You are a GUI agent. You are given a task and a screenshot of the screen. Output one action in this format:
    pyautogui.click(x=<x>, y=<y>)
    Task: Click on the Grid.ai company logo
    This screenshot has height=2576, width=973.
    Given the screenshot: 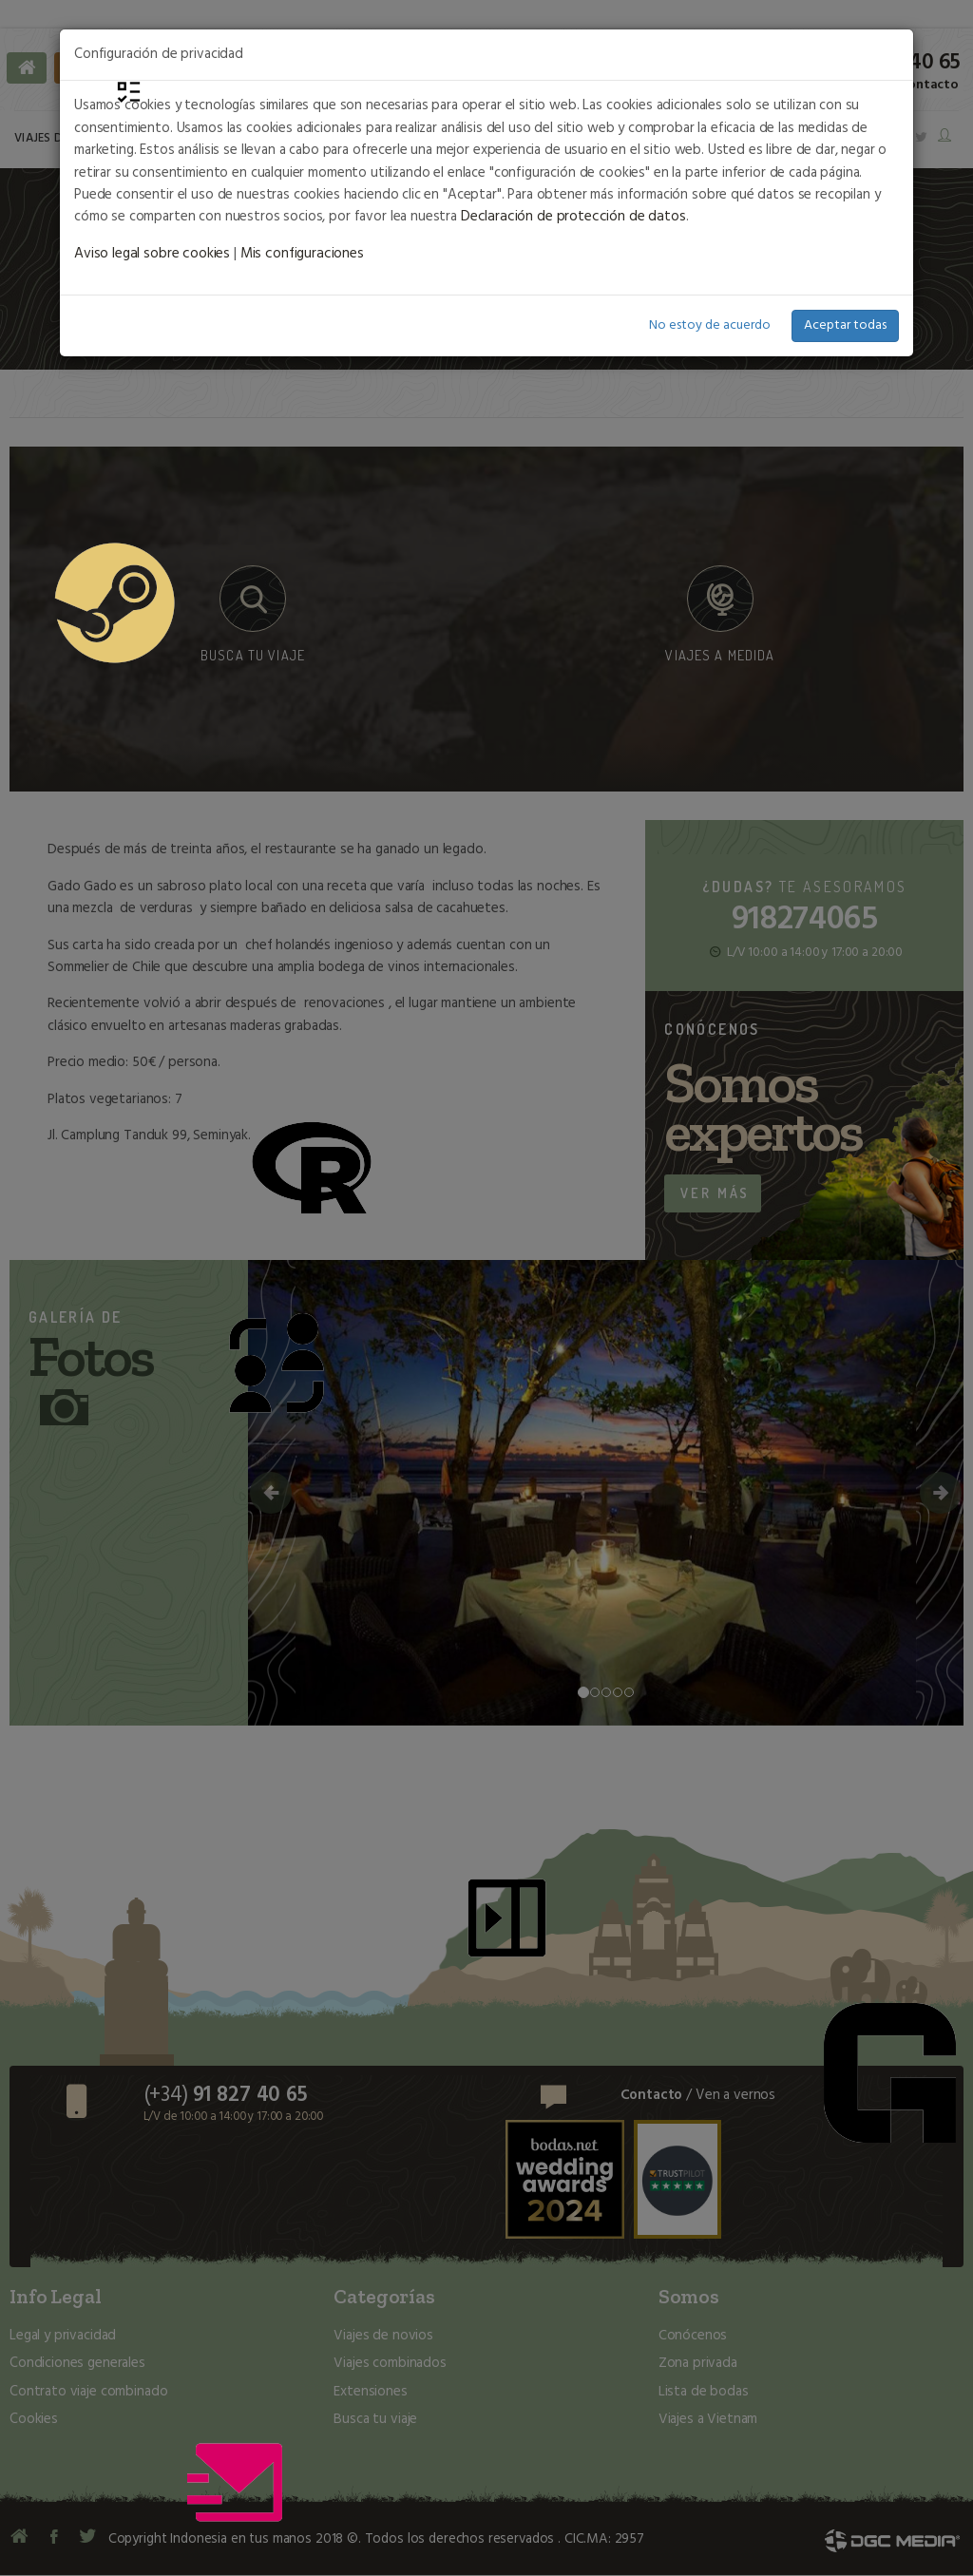 What is the action you would take?
    pyautogui.click(x=889, y=2072)
    